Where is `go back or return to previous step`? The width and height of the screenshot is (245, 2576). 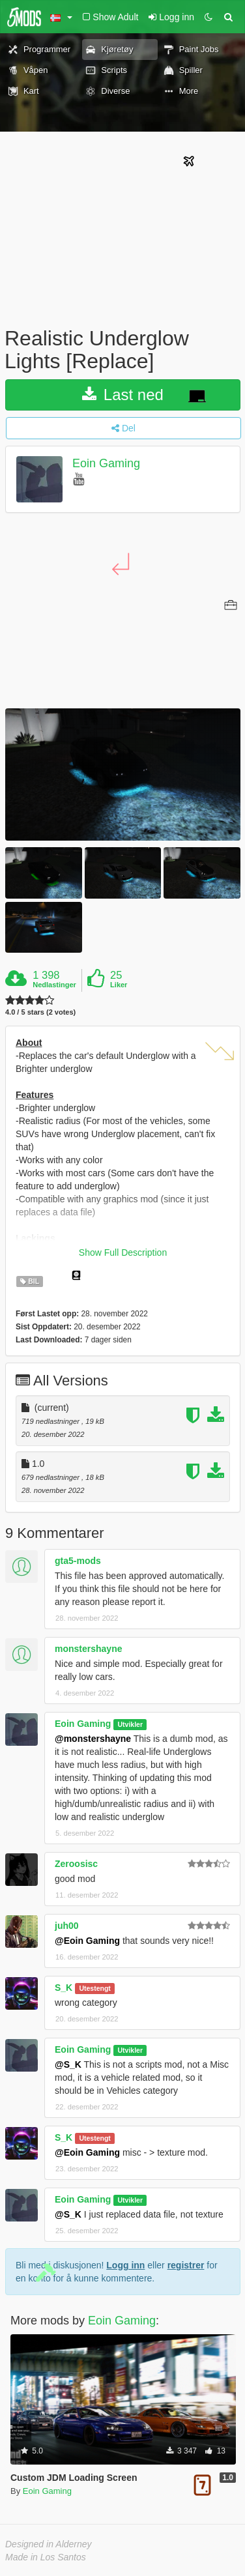 go back or return to previous step is located at coordinates (121, 564).